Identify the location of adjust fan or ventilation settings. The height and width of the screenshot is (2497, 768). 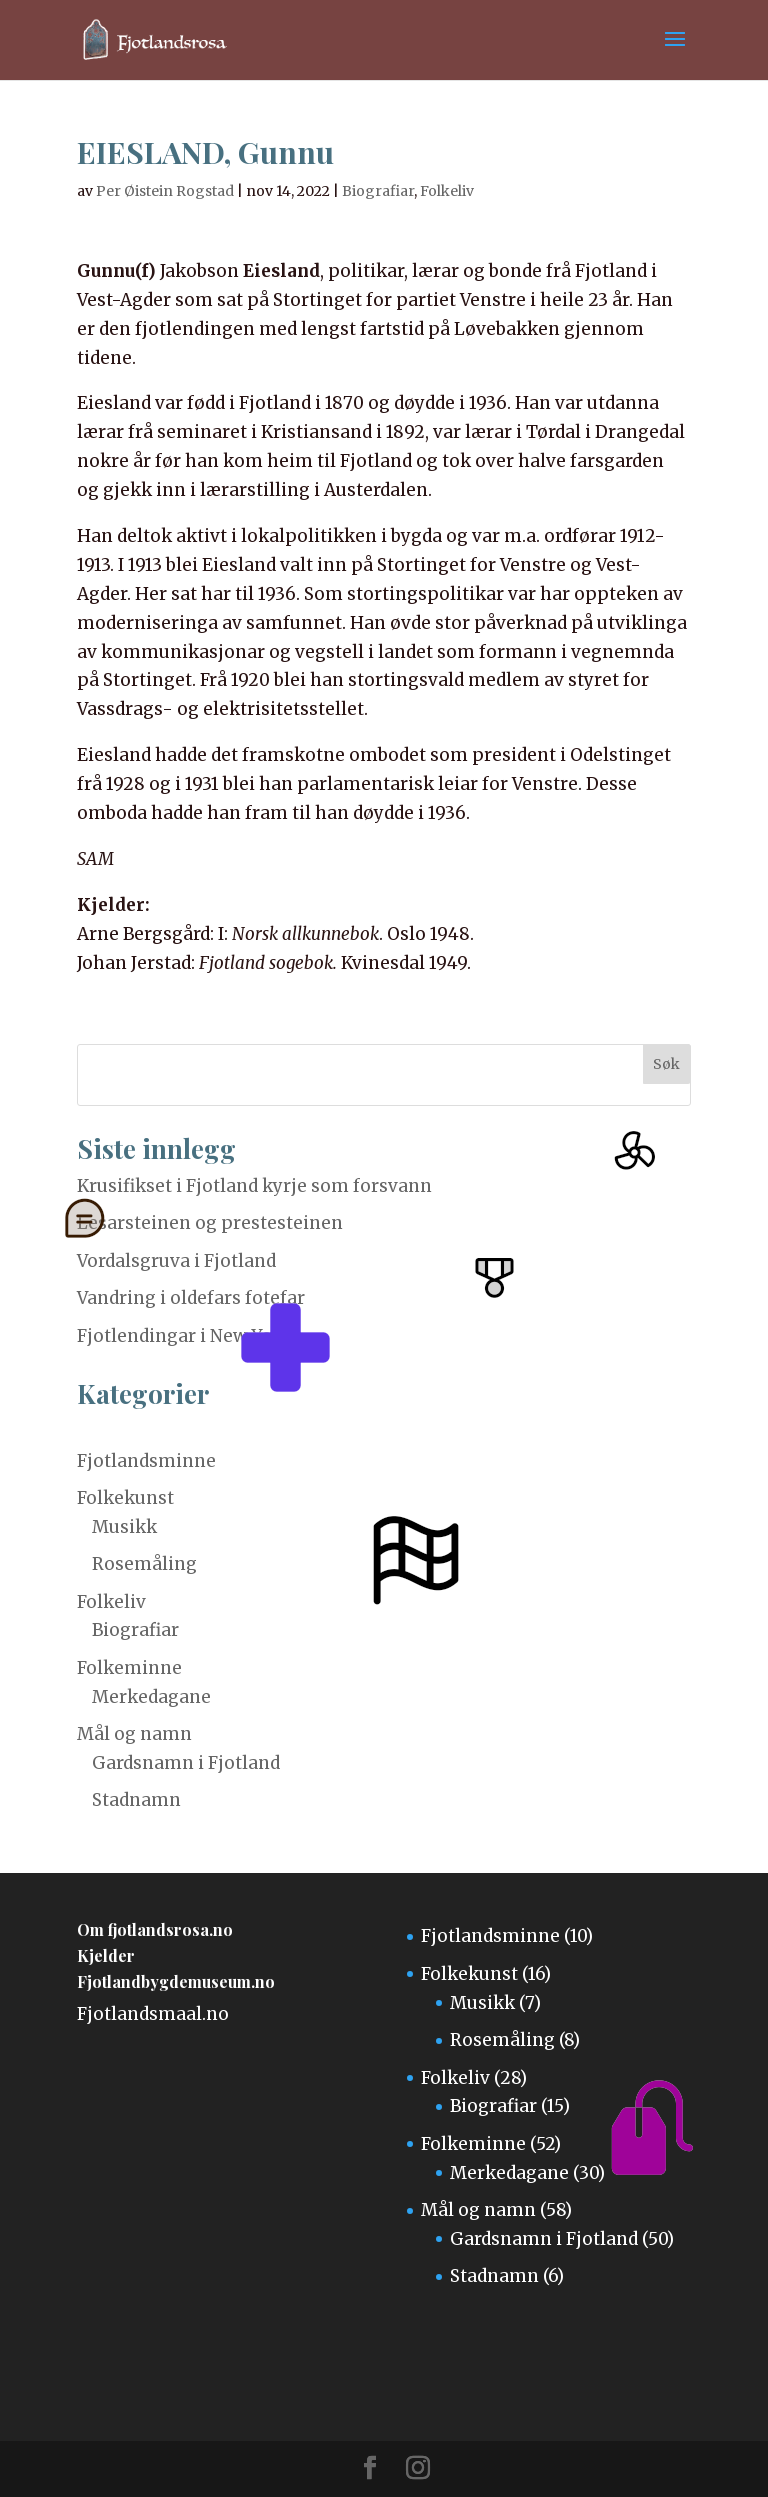
(634, 1152).